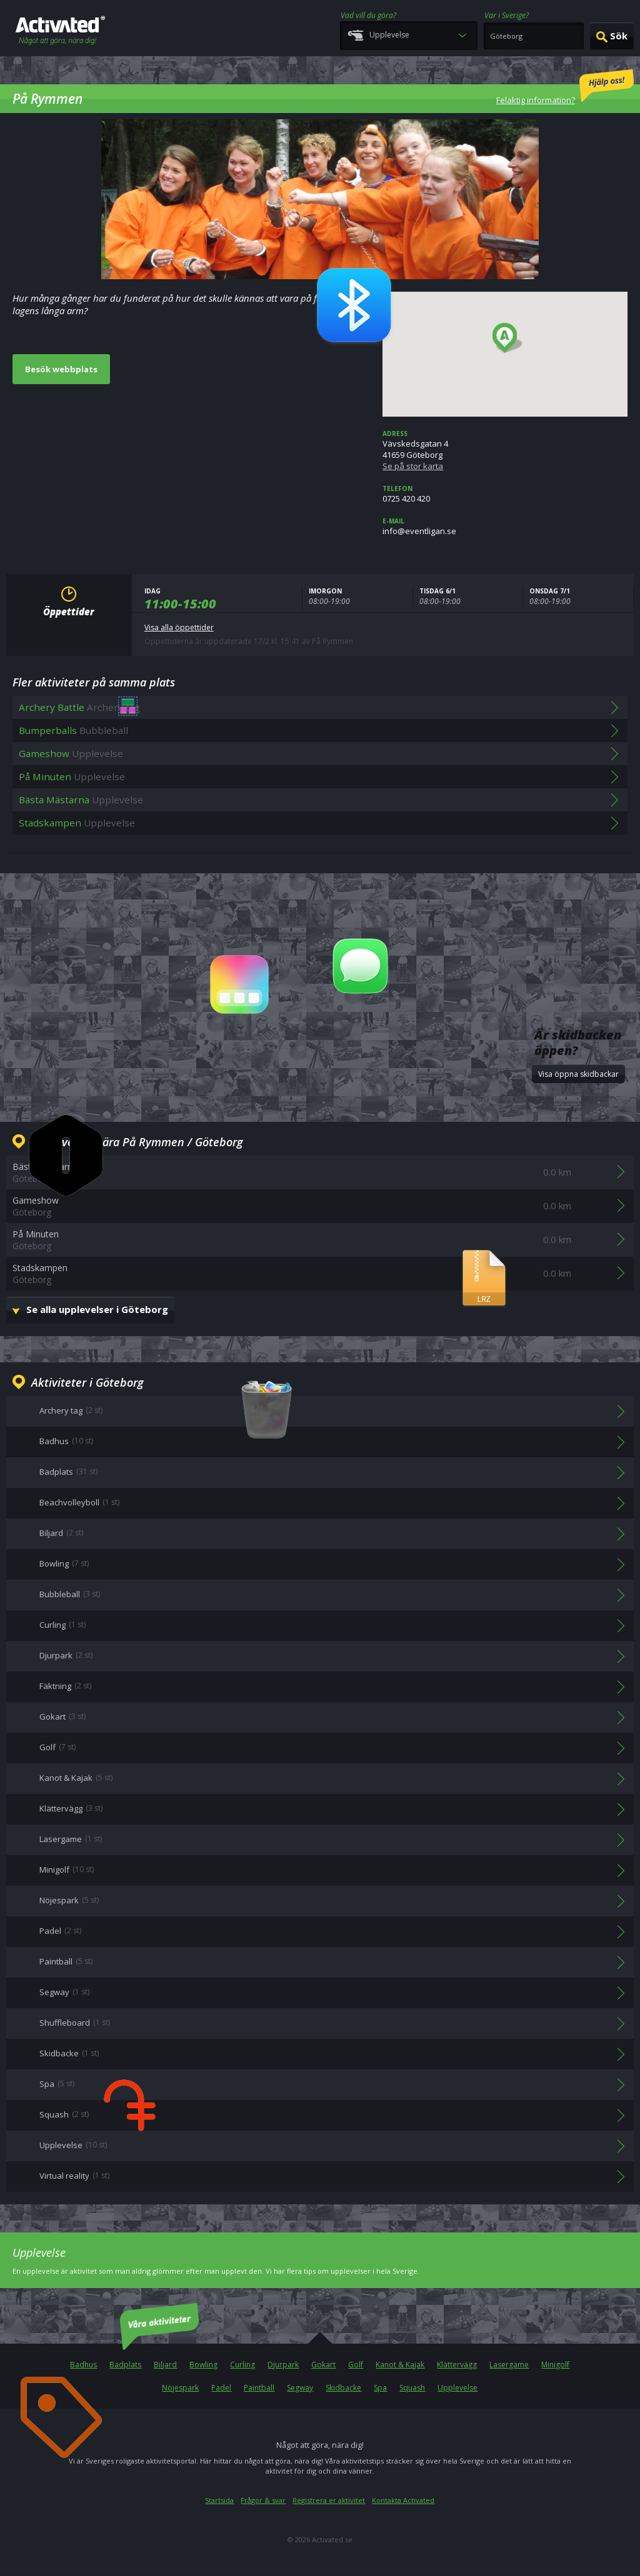  I want to click on represents Armenian dram currency, so click(129, 2105).